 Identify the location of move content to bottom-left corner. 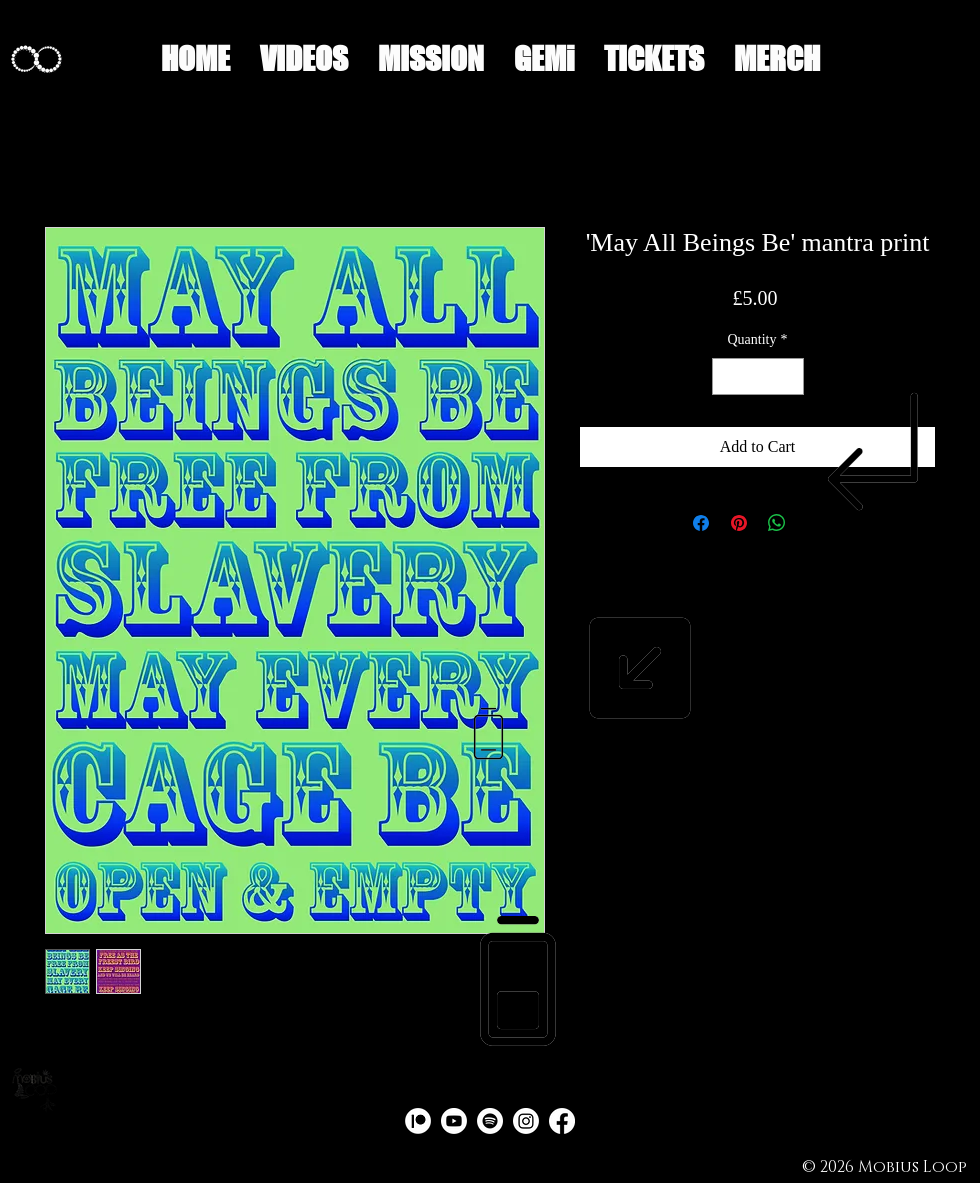
(640, 668).